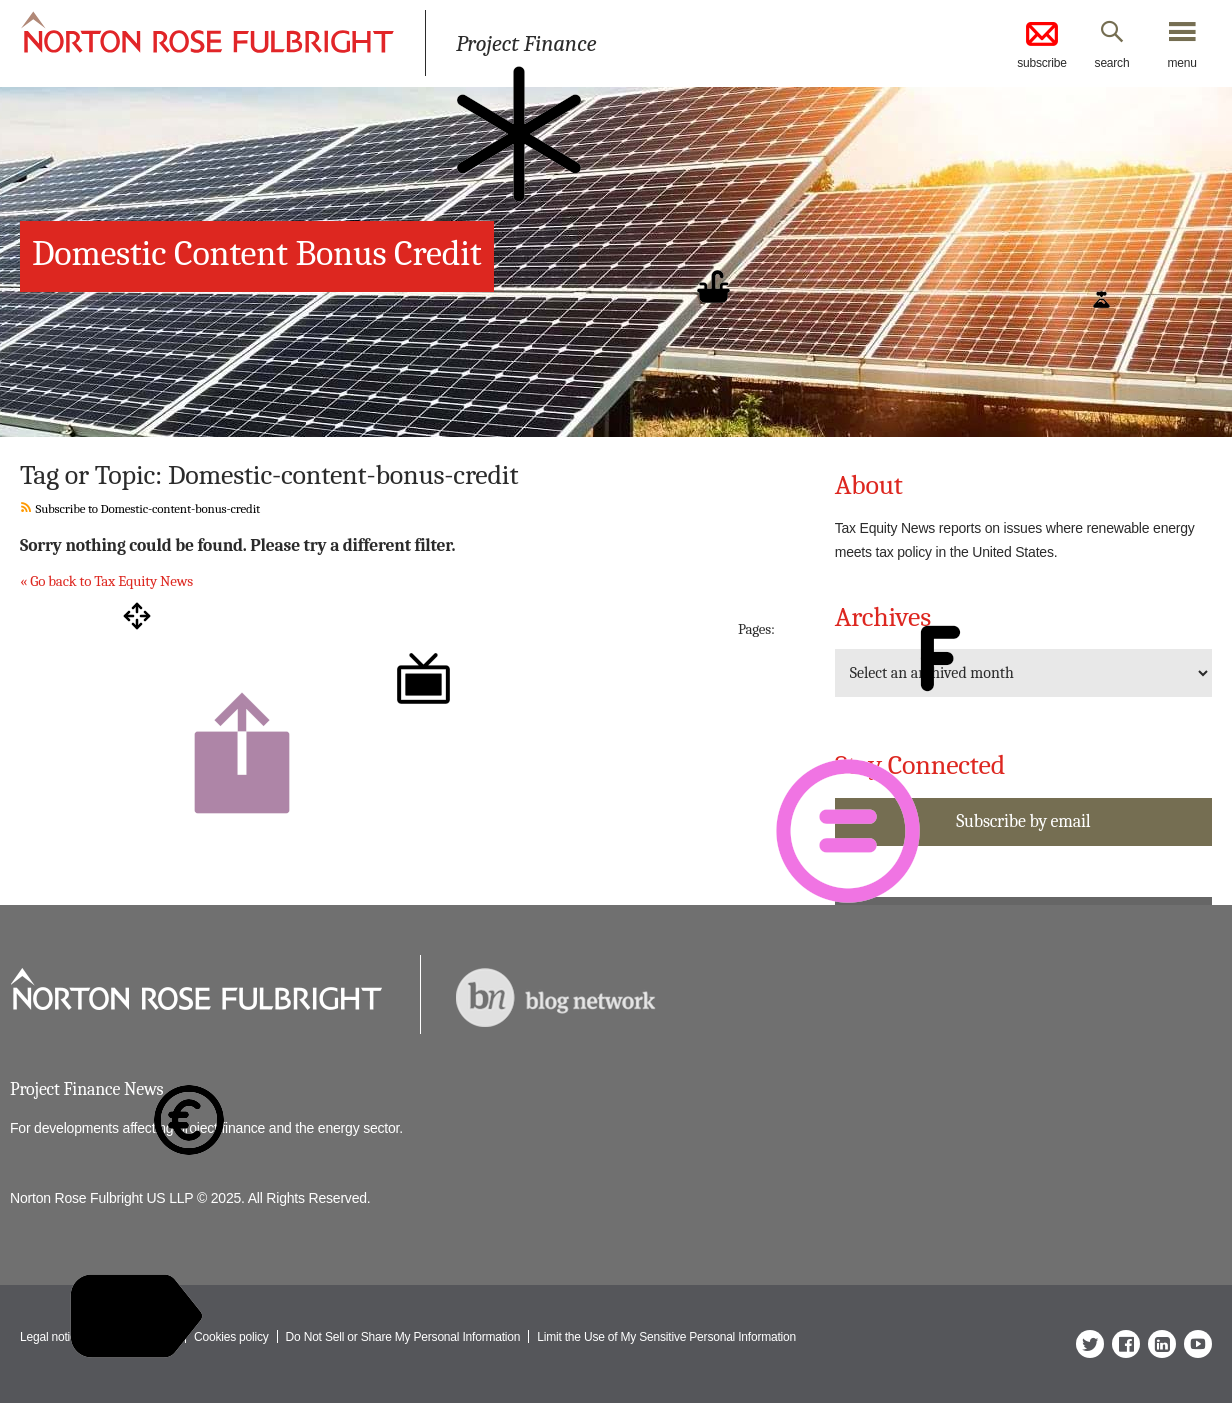  I want to click on indicates no derivatives license restriction, so click(848, 831).